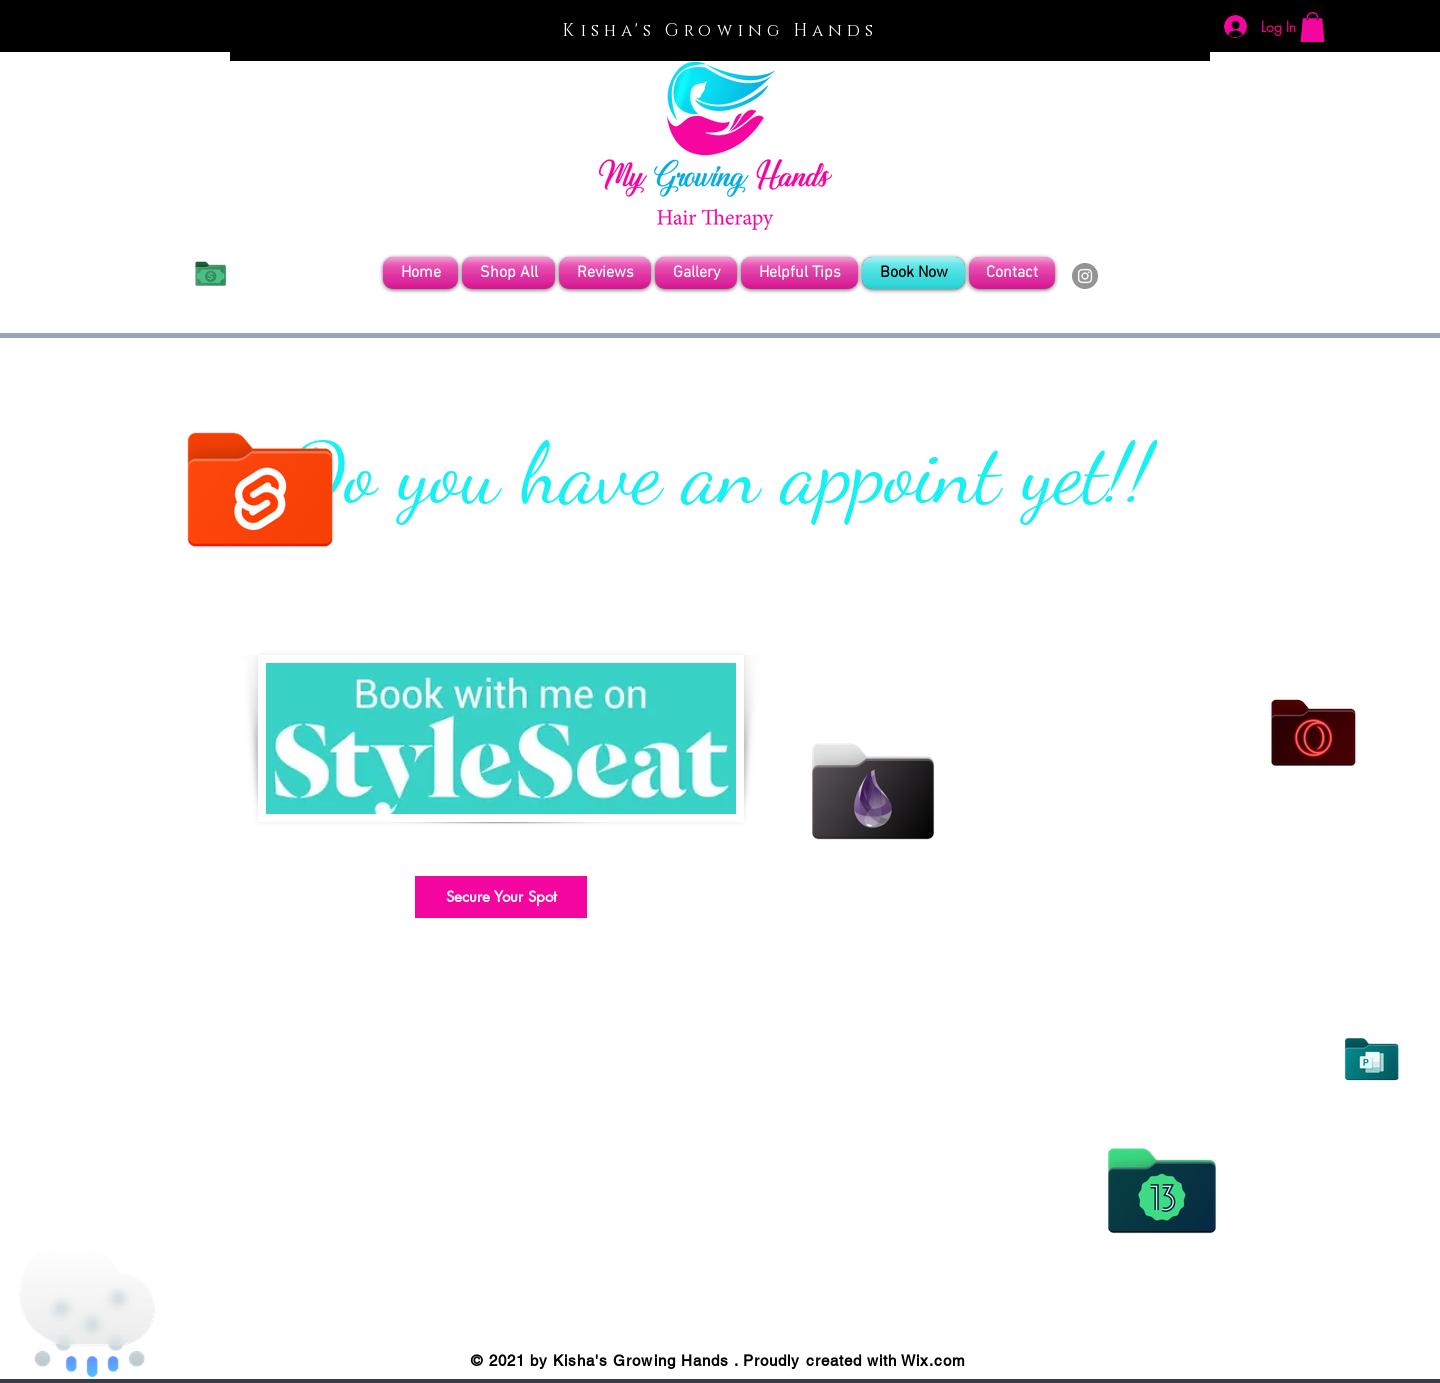  What do you see at coordinates (210, 274) in the screenshot?
I see `open folder containing financial documents` at bounding box center [210, 274].